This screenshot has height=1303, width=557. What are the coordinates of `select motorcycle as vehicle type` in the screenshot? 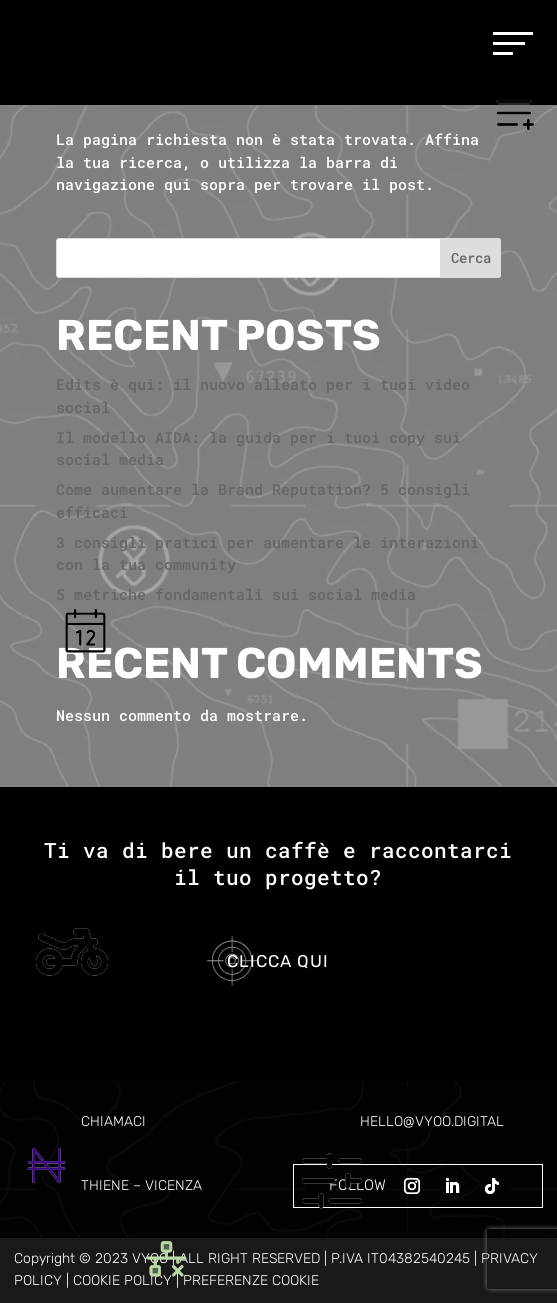 It's located at (72, 953).